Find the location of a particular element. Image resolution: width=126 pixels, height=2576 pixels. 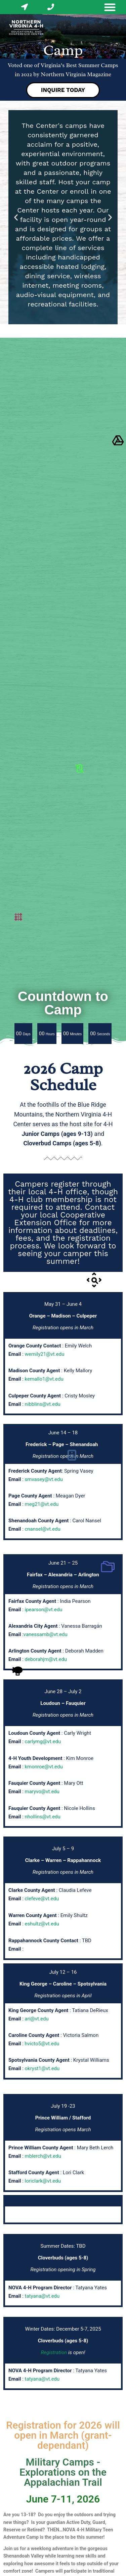

access airship or blimp travel options is located at coordinates (17, 1671).